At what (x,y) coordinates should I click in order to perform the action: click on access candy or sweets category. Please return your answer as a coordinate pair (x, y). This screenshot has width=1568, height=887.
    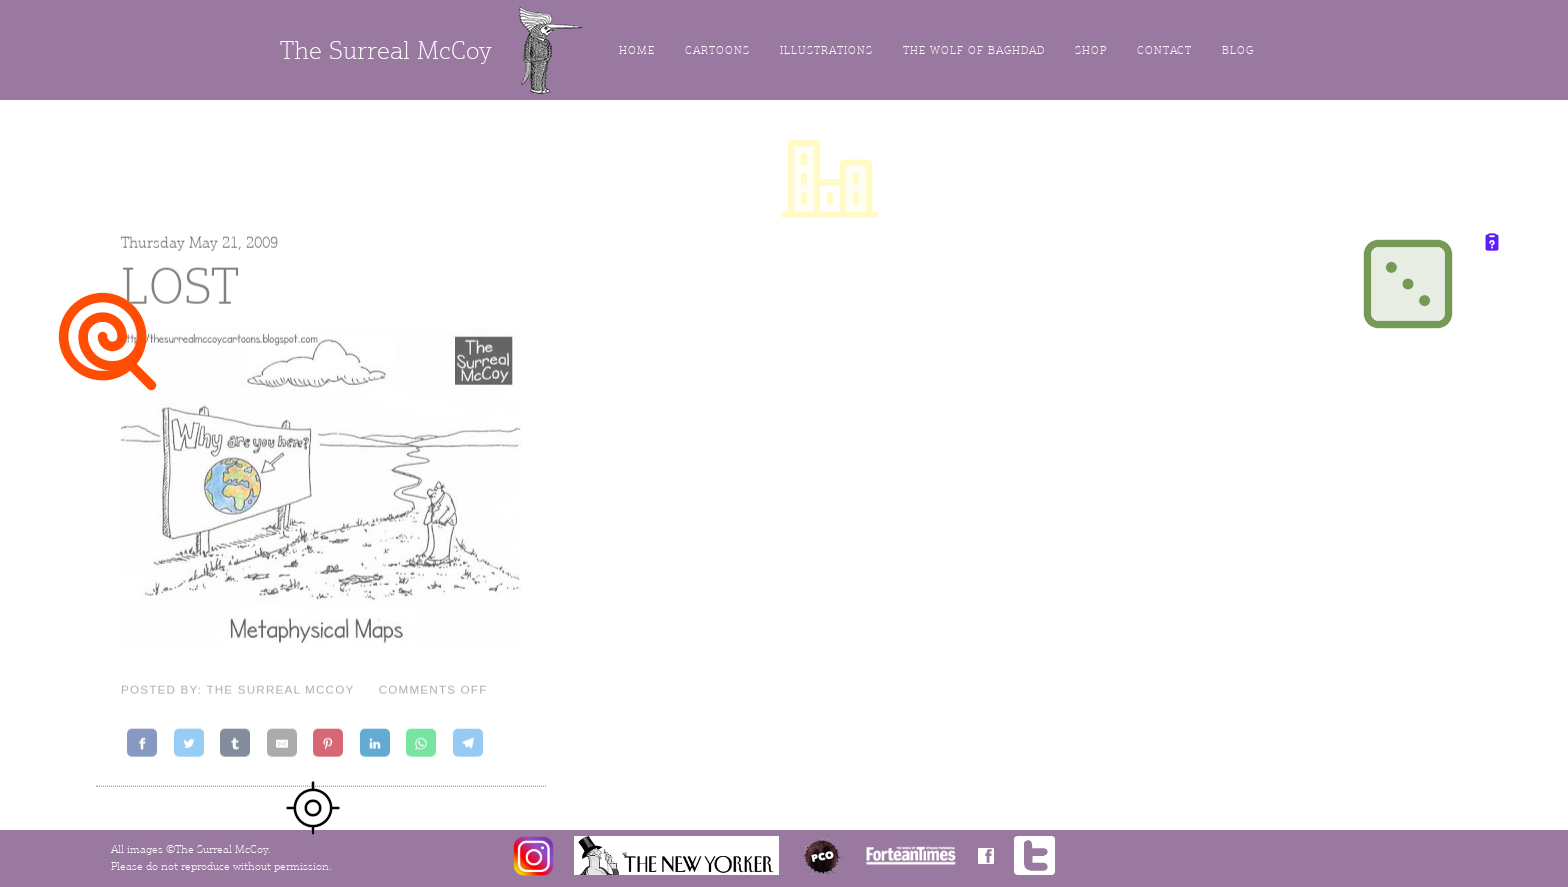
    Looking at the image, I should click on (107, 341).